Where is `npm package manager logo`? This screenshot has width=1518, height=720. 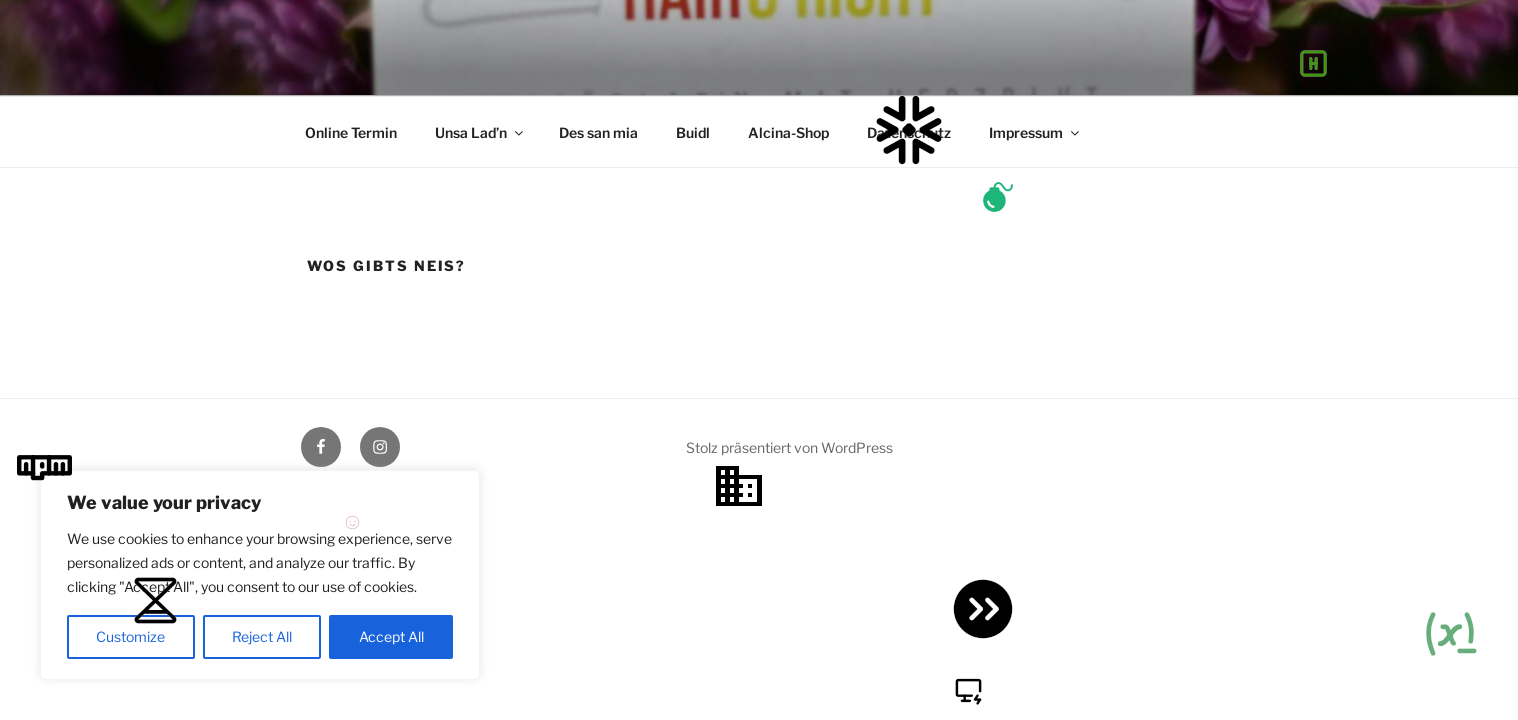
npm package manager logo is located at coordinates (44, 466).